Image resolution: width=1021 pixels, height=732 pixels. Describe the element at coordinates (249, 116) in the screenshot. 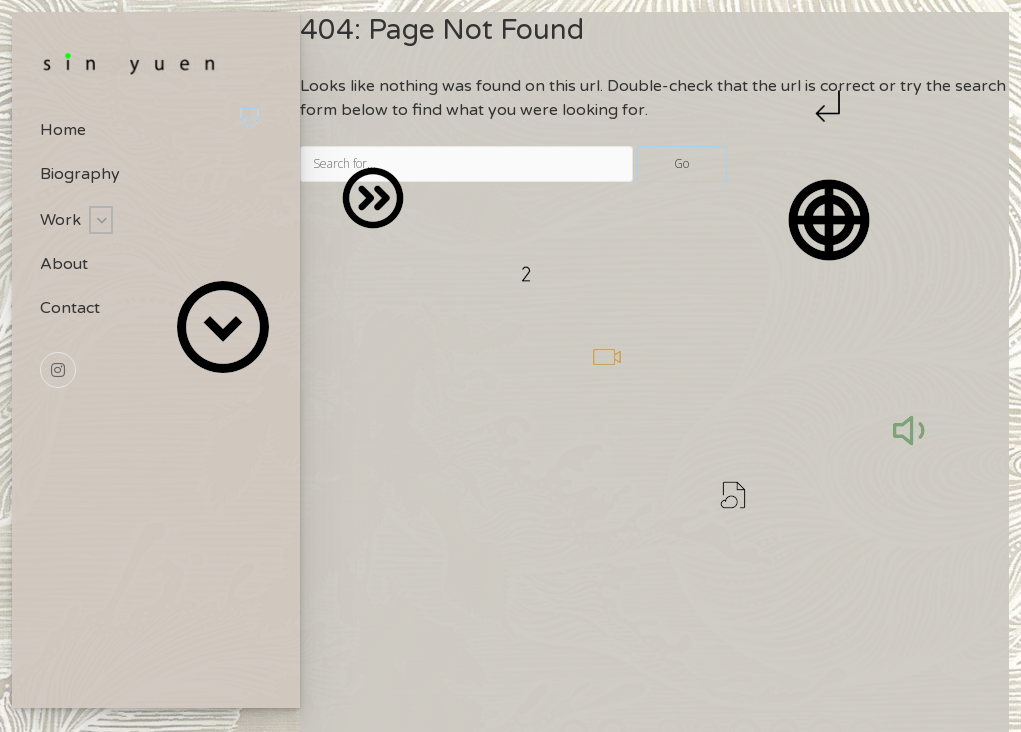

I see `access security or protection settings` at that location.